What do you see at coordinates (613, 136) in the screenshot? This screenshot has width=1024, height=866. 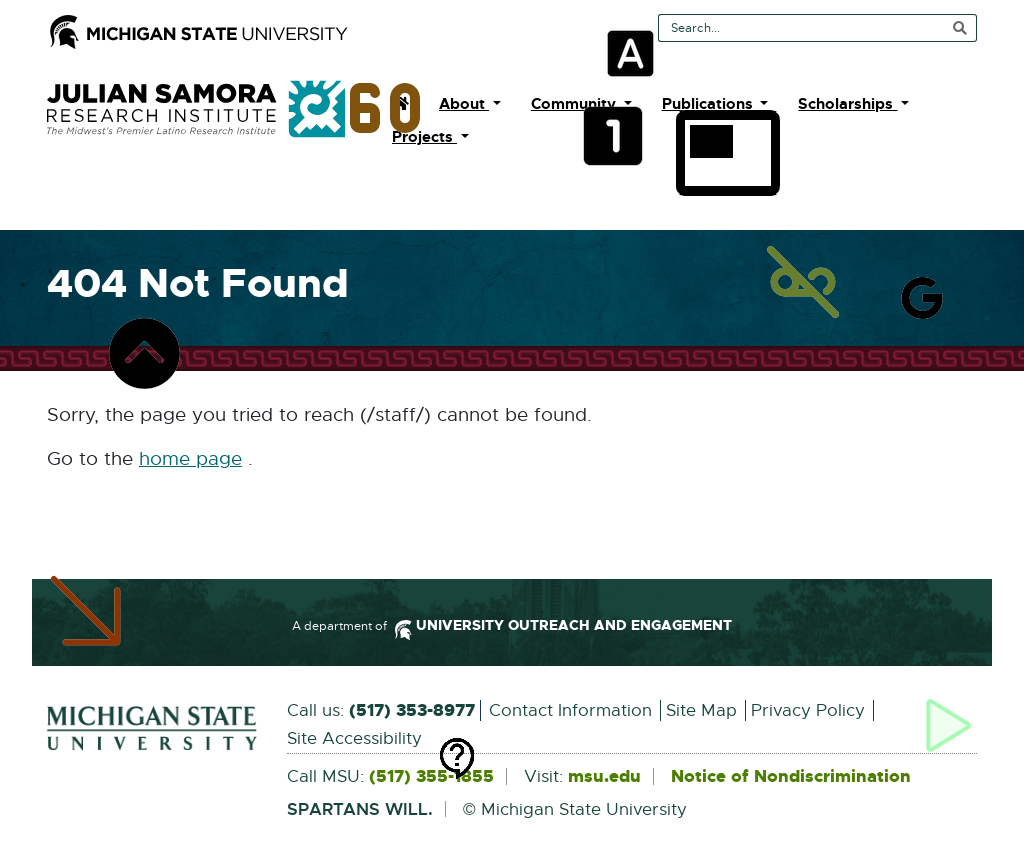 I see `indicates step one in a multi-step process` at bounding box center [613, 136].